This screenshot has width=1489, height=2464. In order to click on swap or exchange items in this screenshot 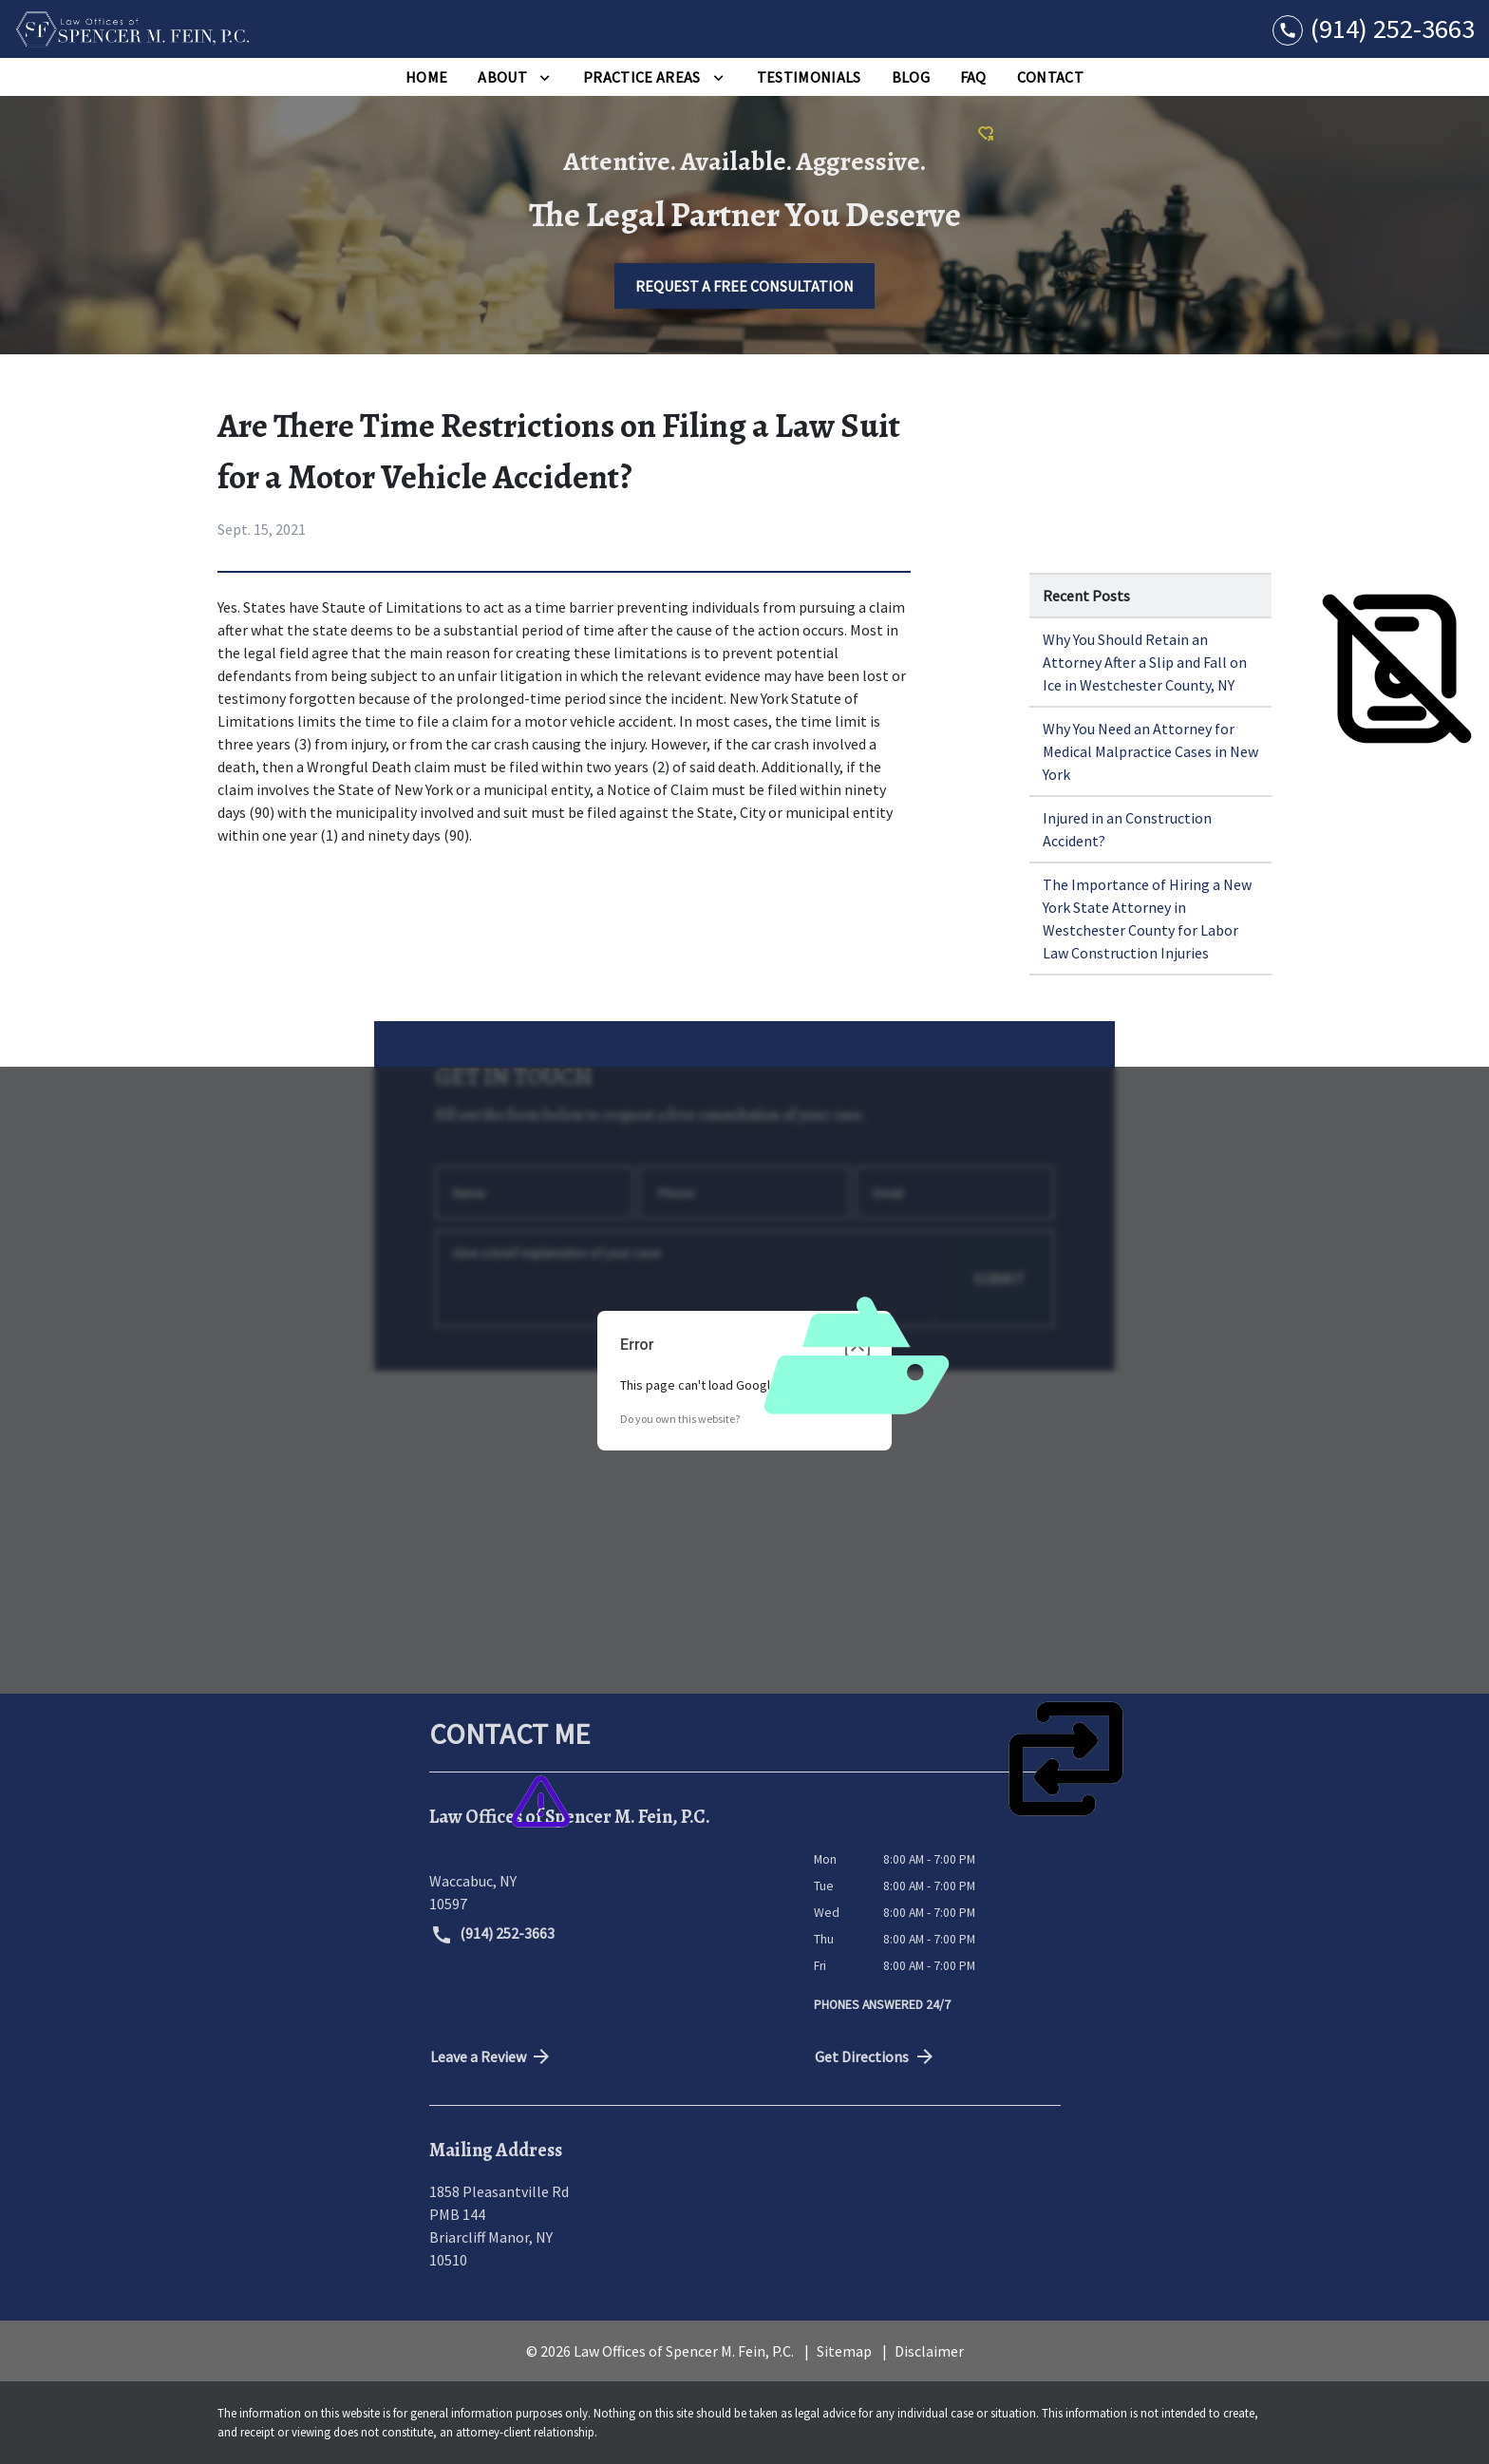, I will do `click(1065, 1758)`.